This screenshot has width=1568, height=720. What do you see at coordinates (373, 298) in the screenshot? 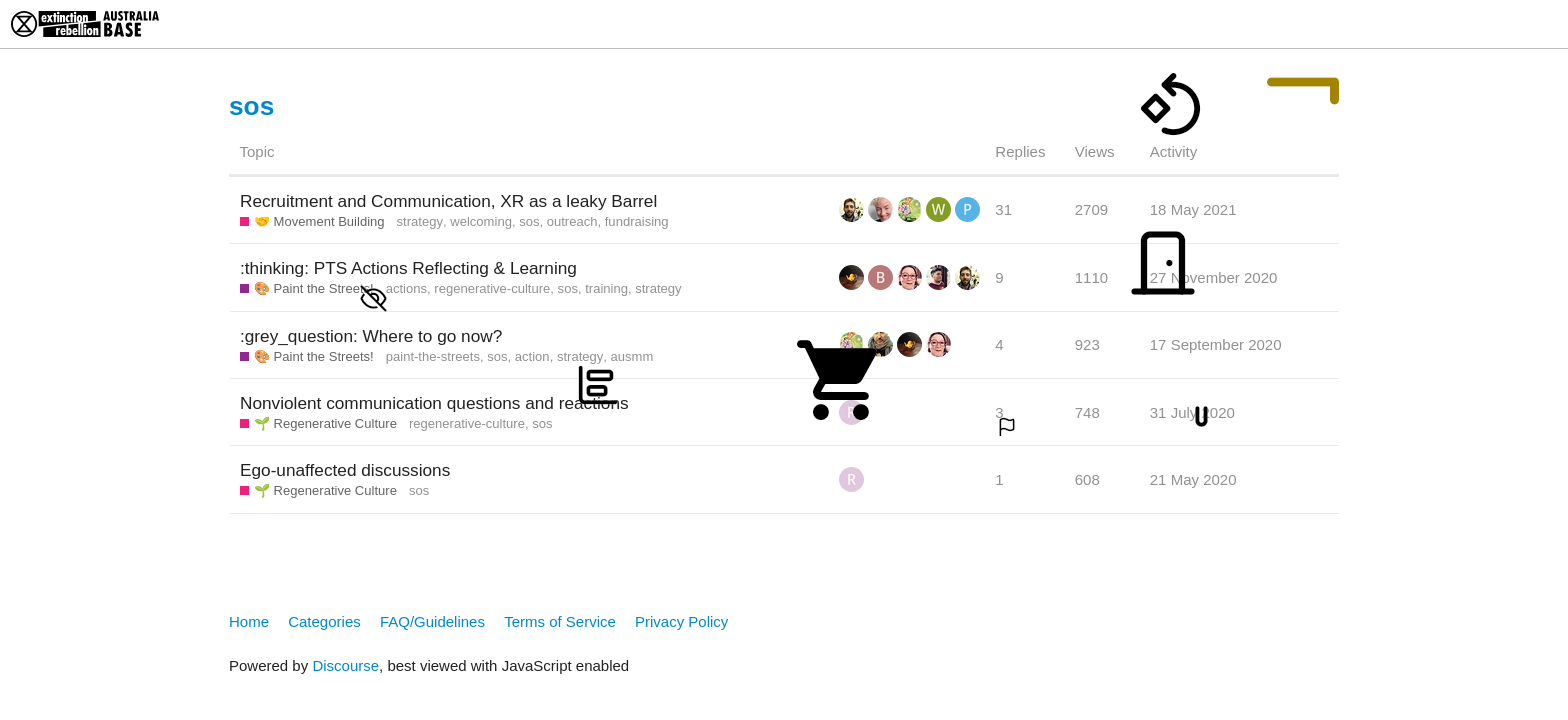
I see `hide password or sensitive content` at bounding box center [373, 298].